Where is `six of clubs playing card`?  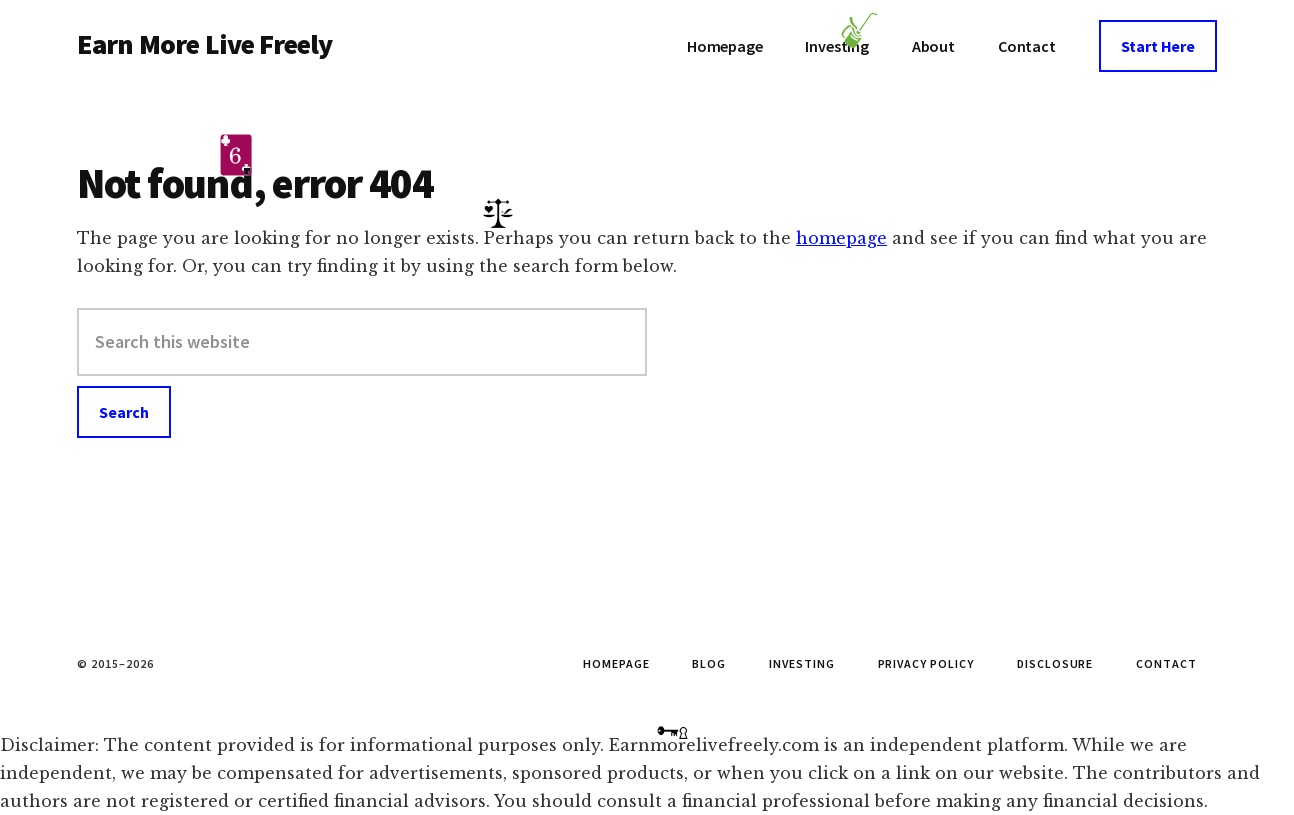 six of clubs playing card is located at coordinates (236, 155).